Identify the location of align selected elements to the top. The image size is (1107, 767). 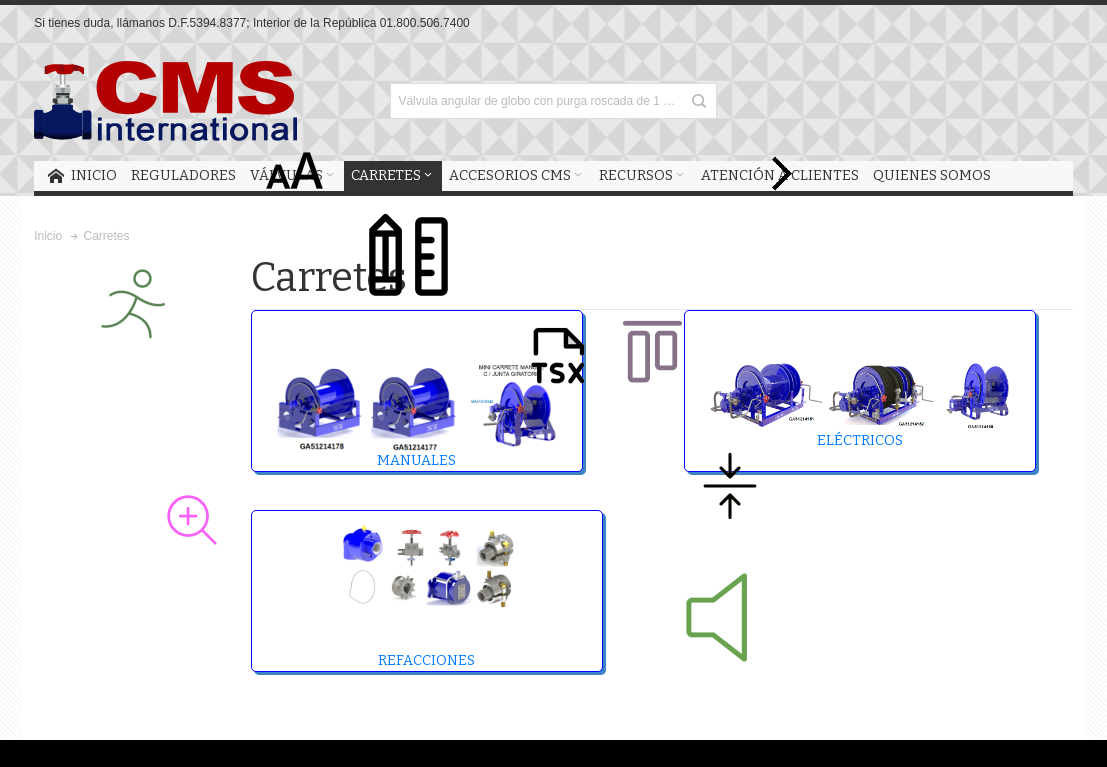
(652, 350).